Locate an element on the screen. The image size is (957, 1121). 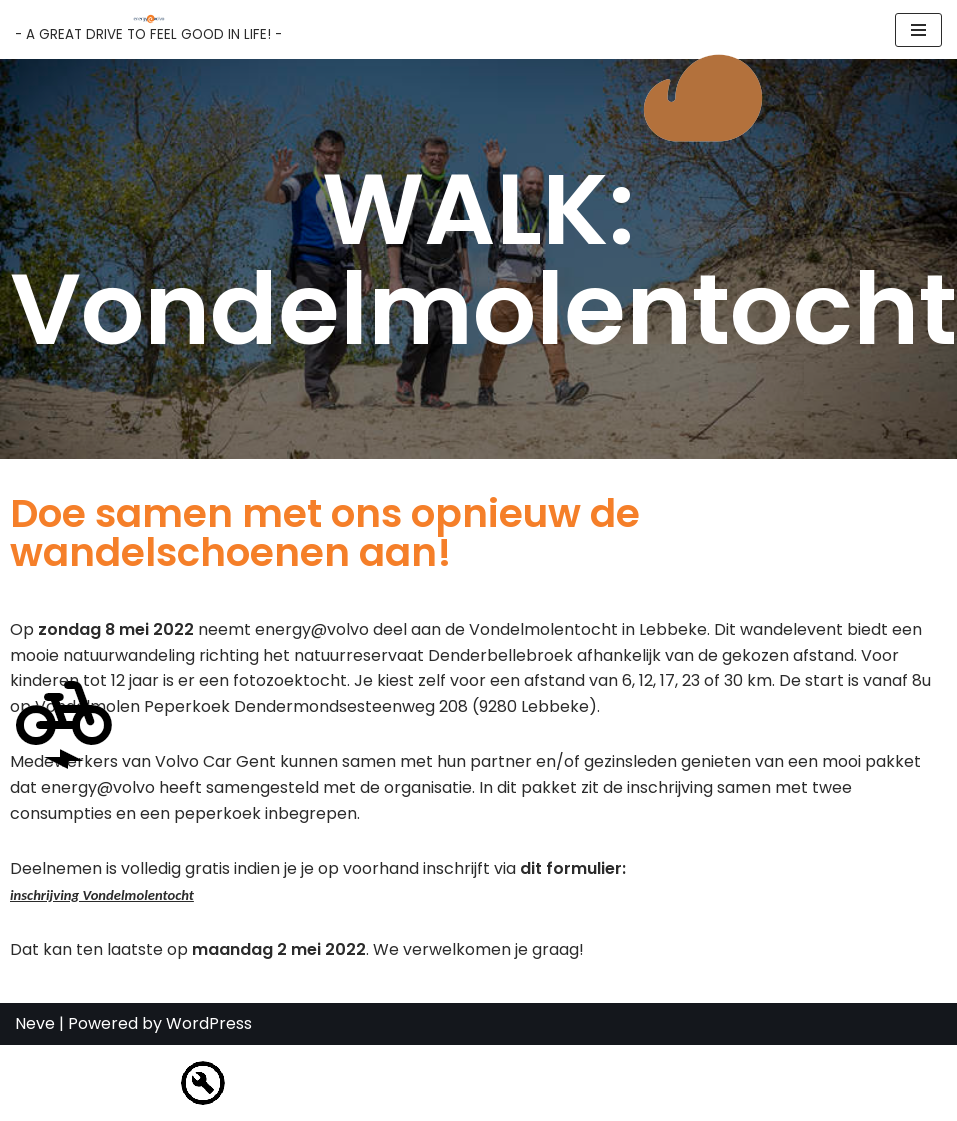
access settings or configuration options is located at coordinates (203, 1083).